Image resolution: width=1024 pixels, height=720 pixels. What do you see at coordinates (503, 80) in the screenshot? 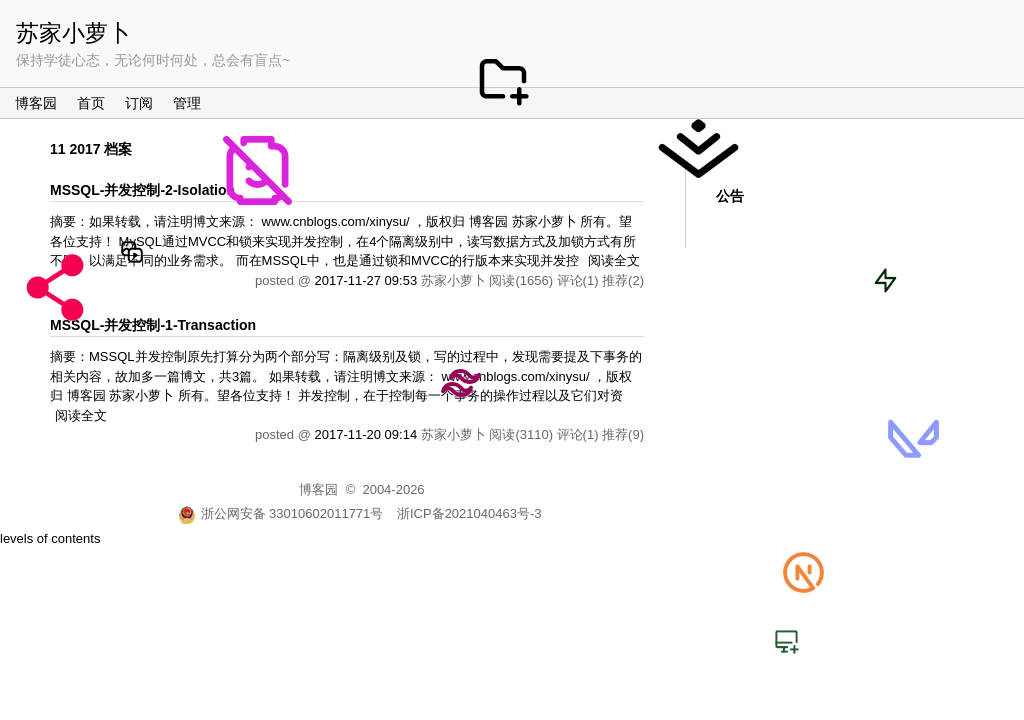
I see `create a new folder` at bounding box center [503, 80].